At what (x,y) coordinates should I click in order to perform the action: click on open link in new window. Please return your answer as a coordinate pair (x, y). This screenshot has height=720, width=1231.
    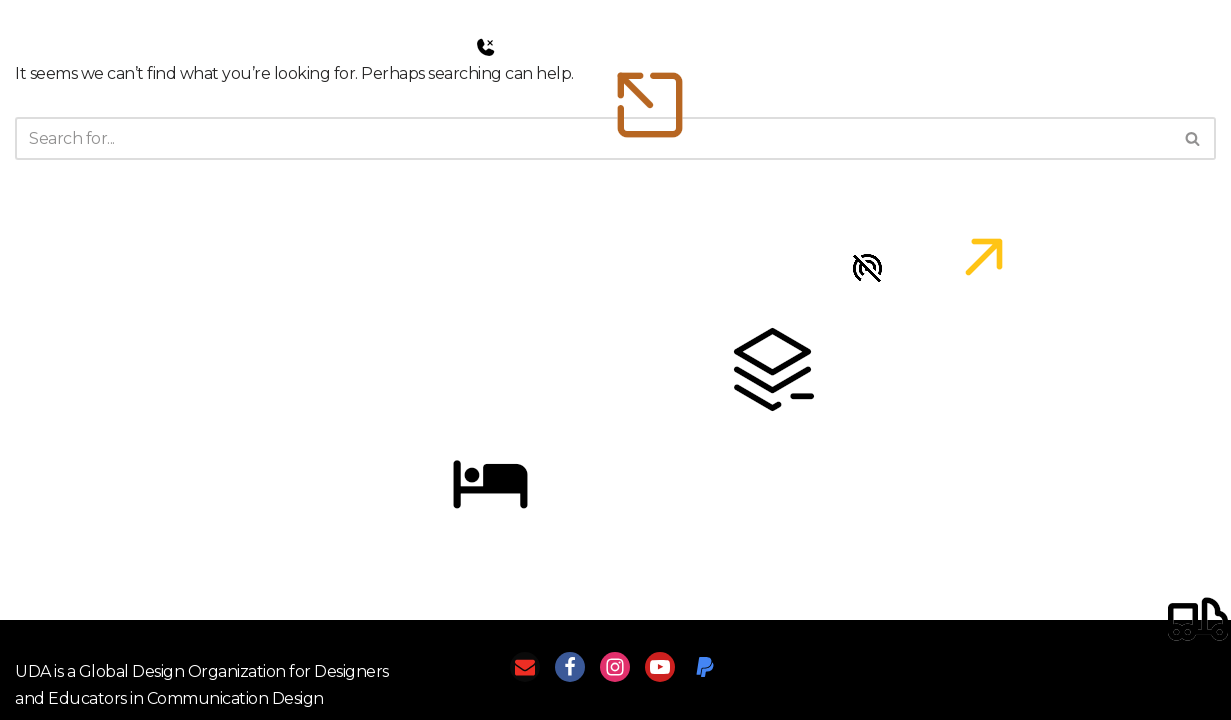
    Looking at the image, I should click on (650, 105).